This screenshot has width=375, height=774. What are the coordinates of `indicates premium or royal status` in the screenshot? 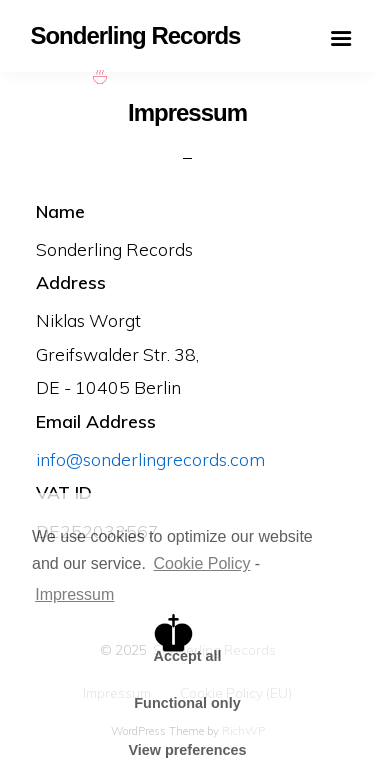 It's located at (173, 635).